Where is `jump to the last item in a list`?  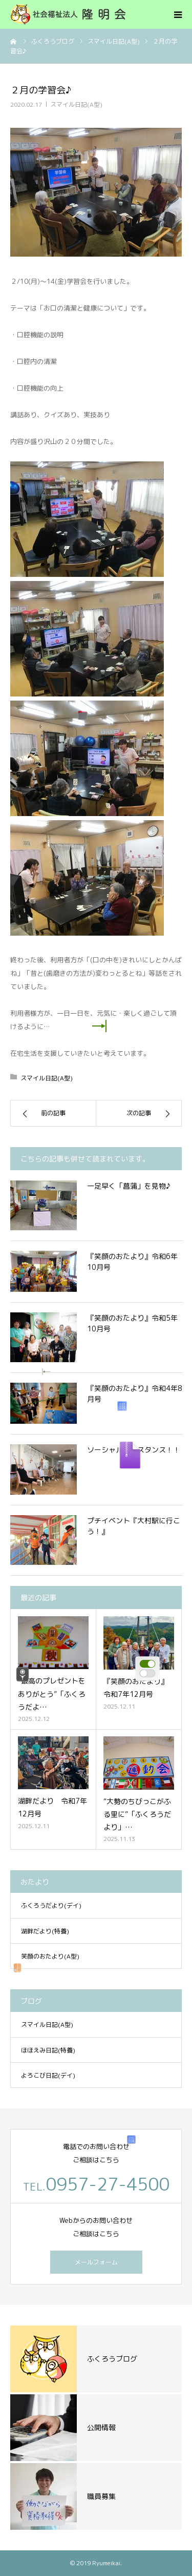
jump to the last item in a list is located at coordinates (99, 1026).